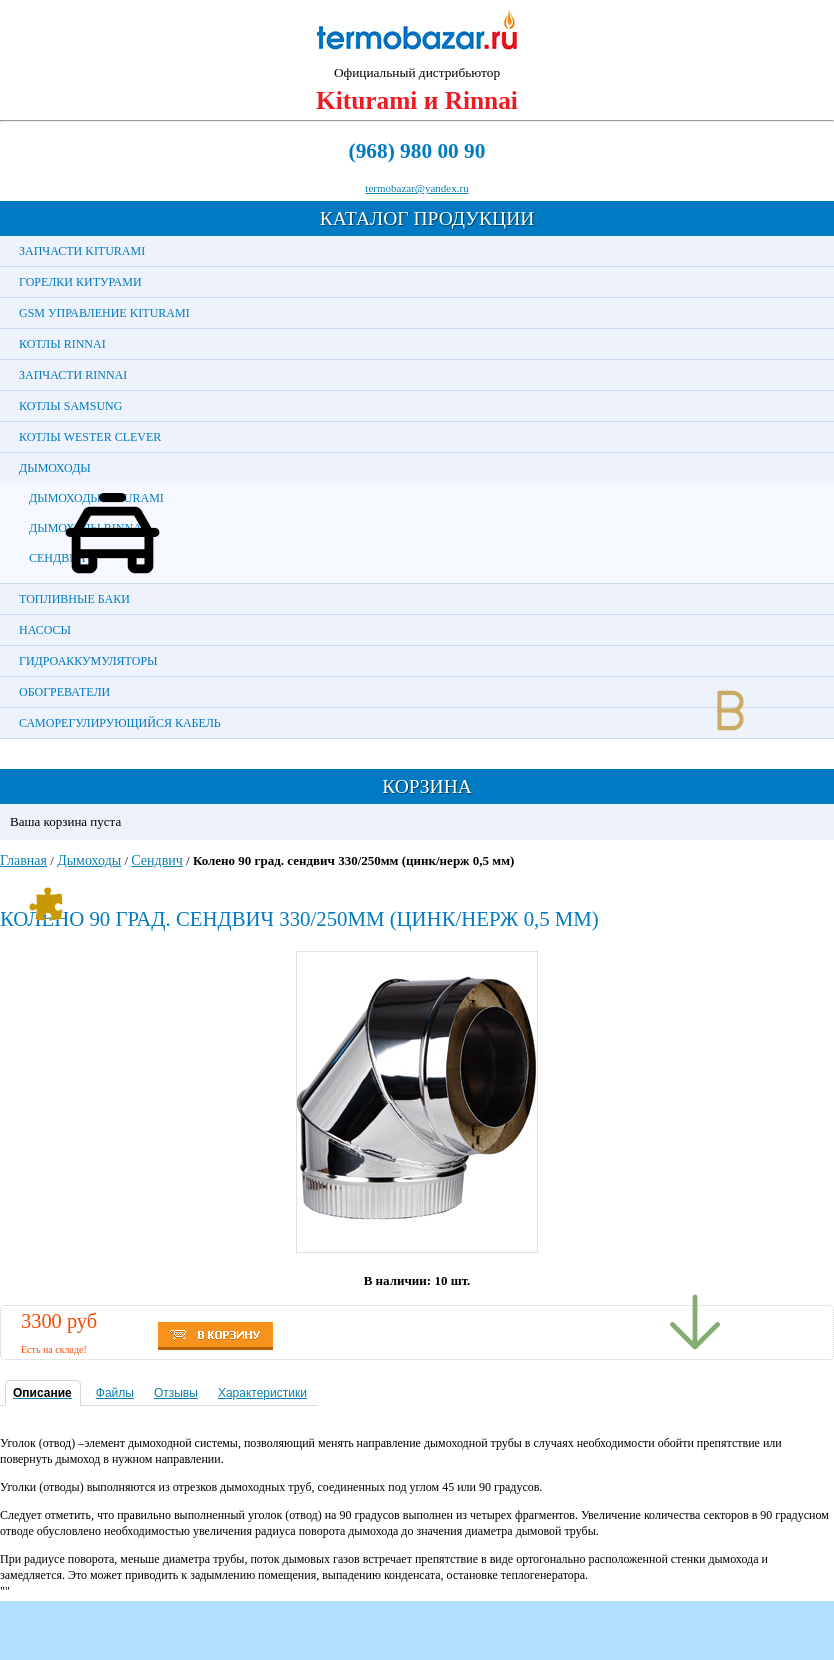 This screenshot has width=834, height=1660. What do you see at coordinates (695, 1322) in the screenshot?
I see `scroll down or view more content` at bounding box center [695, 1322].